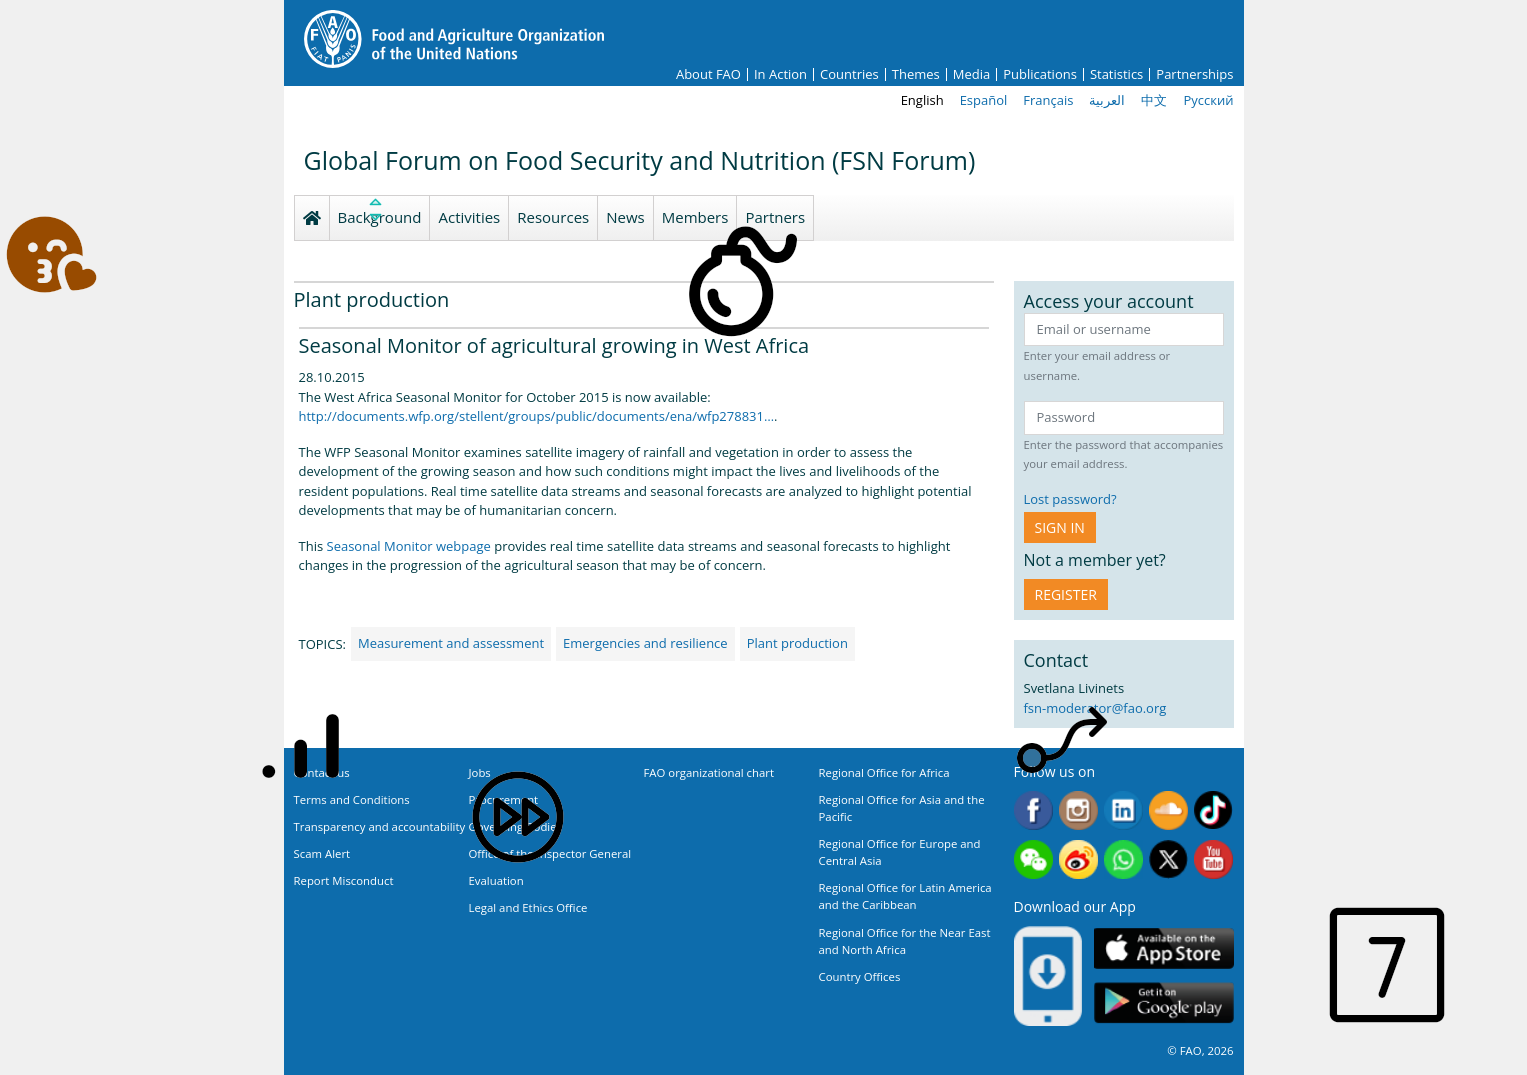 The width and height of the screenshot is (1527, 1075). Describe the element at coordinates (518, 817) in the screenshot. I see `skip forward in media playback` at that location.